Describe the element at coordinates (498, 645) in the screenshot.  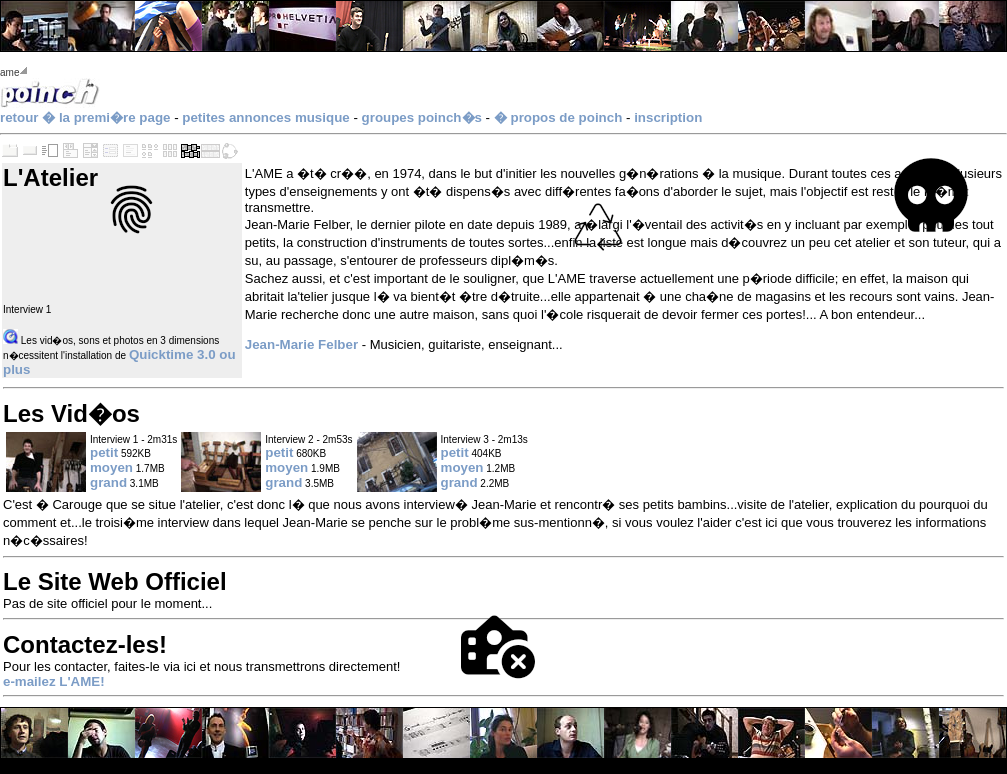
I see `school or educational institution is closed` at that location.